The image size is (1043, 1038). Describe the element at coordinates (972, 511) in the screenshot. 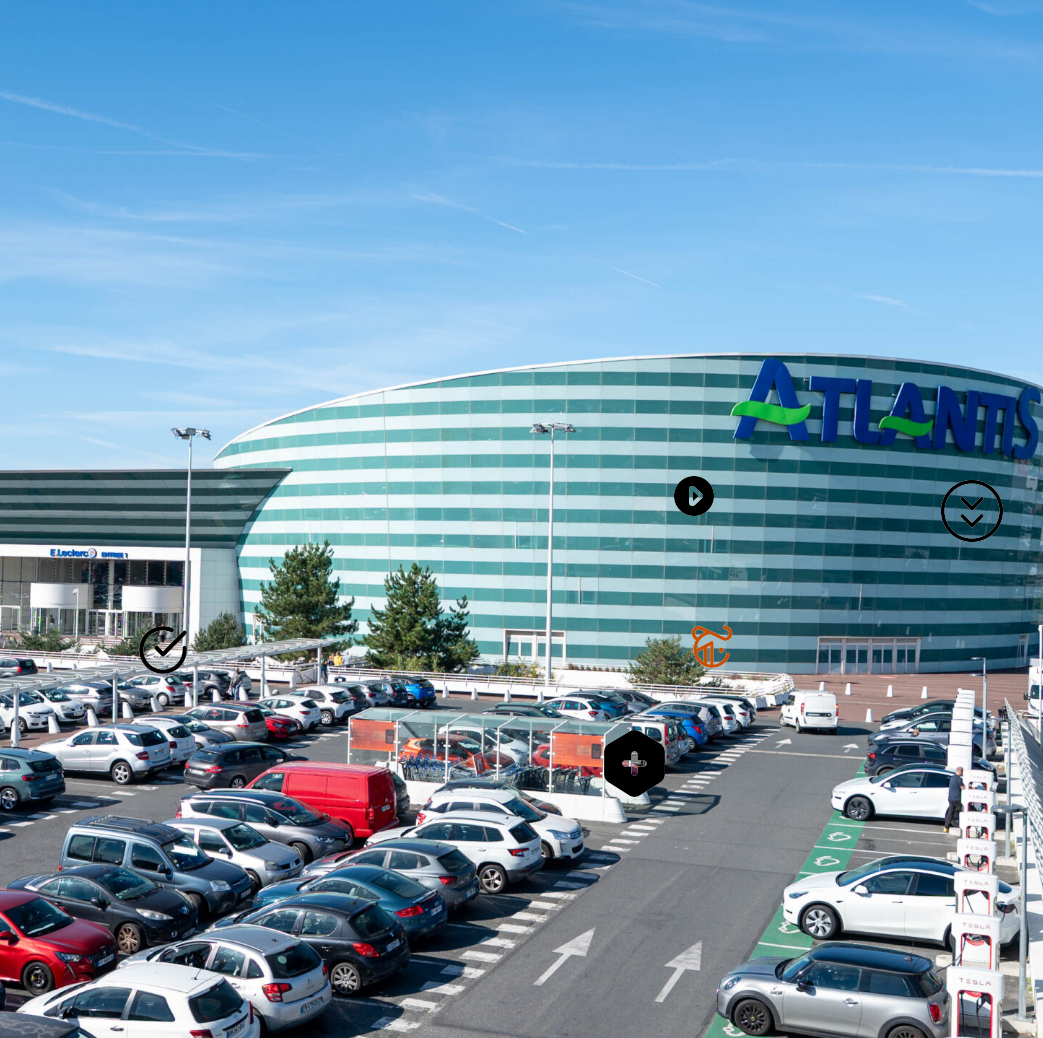

I see `expand to show more content below` at that location.